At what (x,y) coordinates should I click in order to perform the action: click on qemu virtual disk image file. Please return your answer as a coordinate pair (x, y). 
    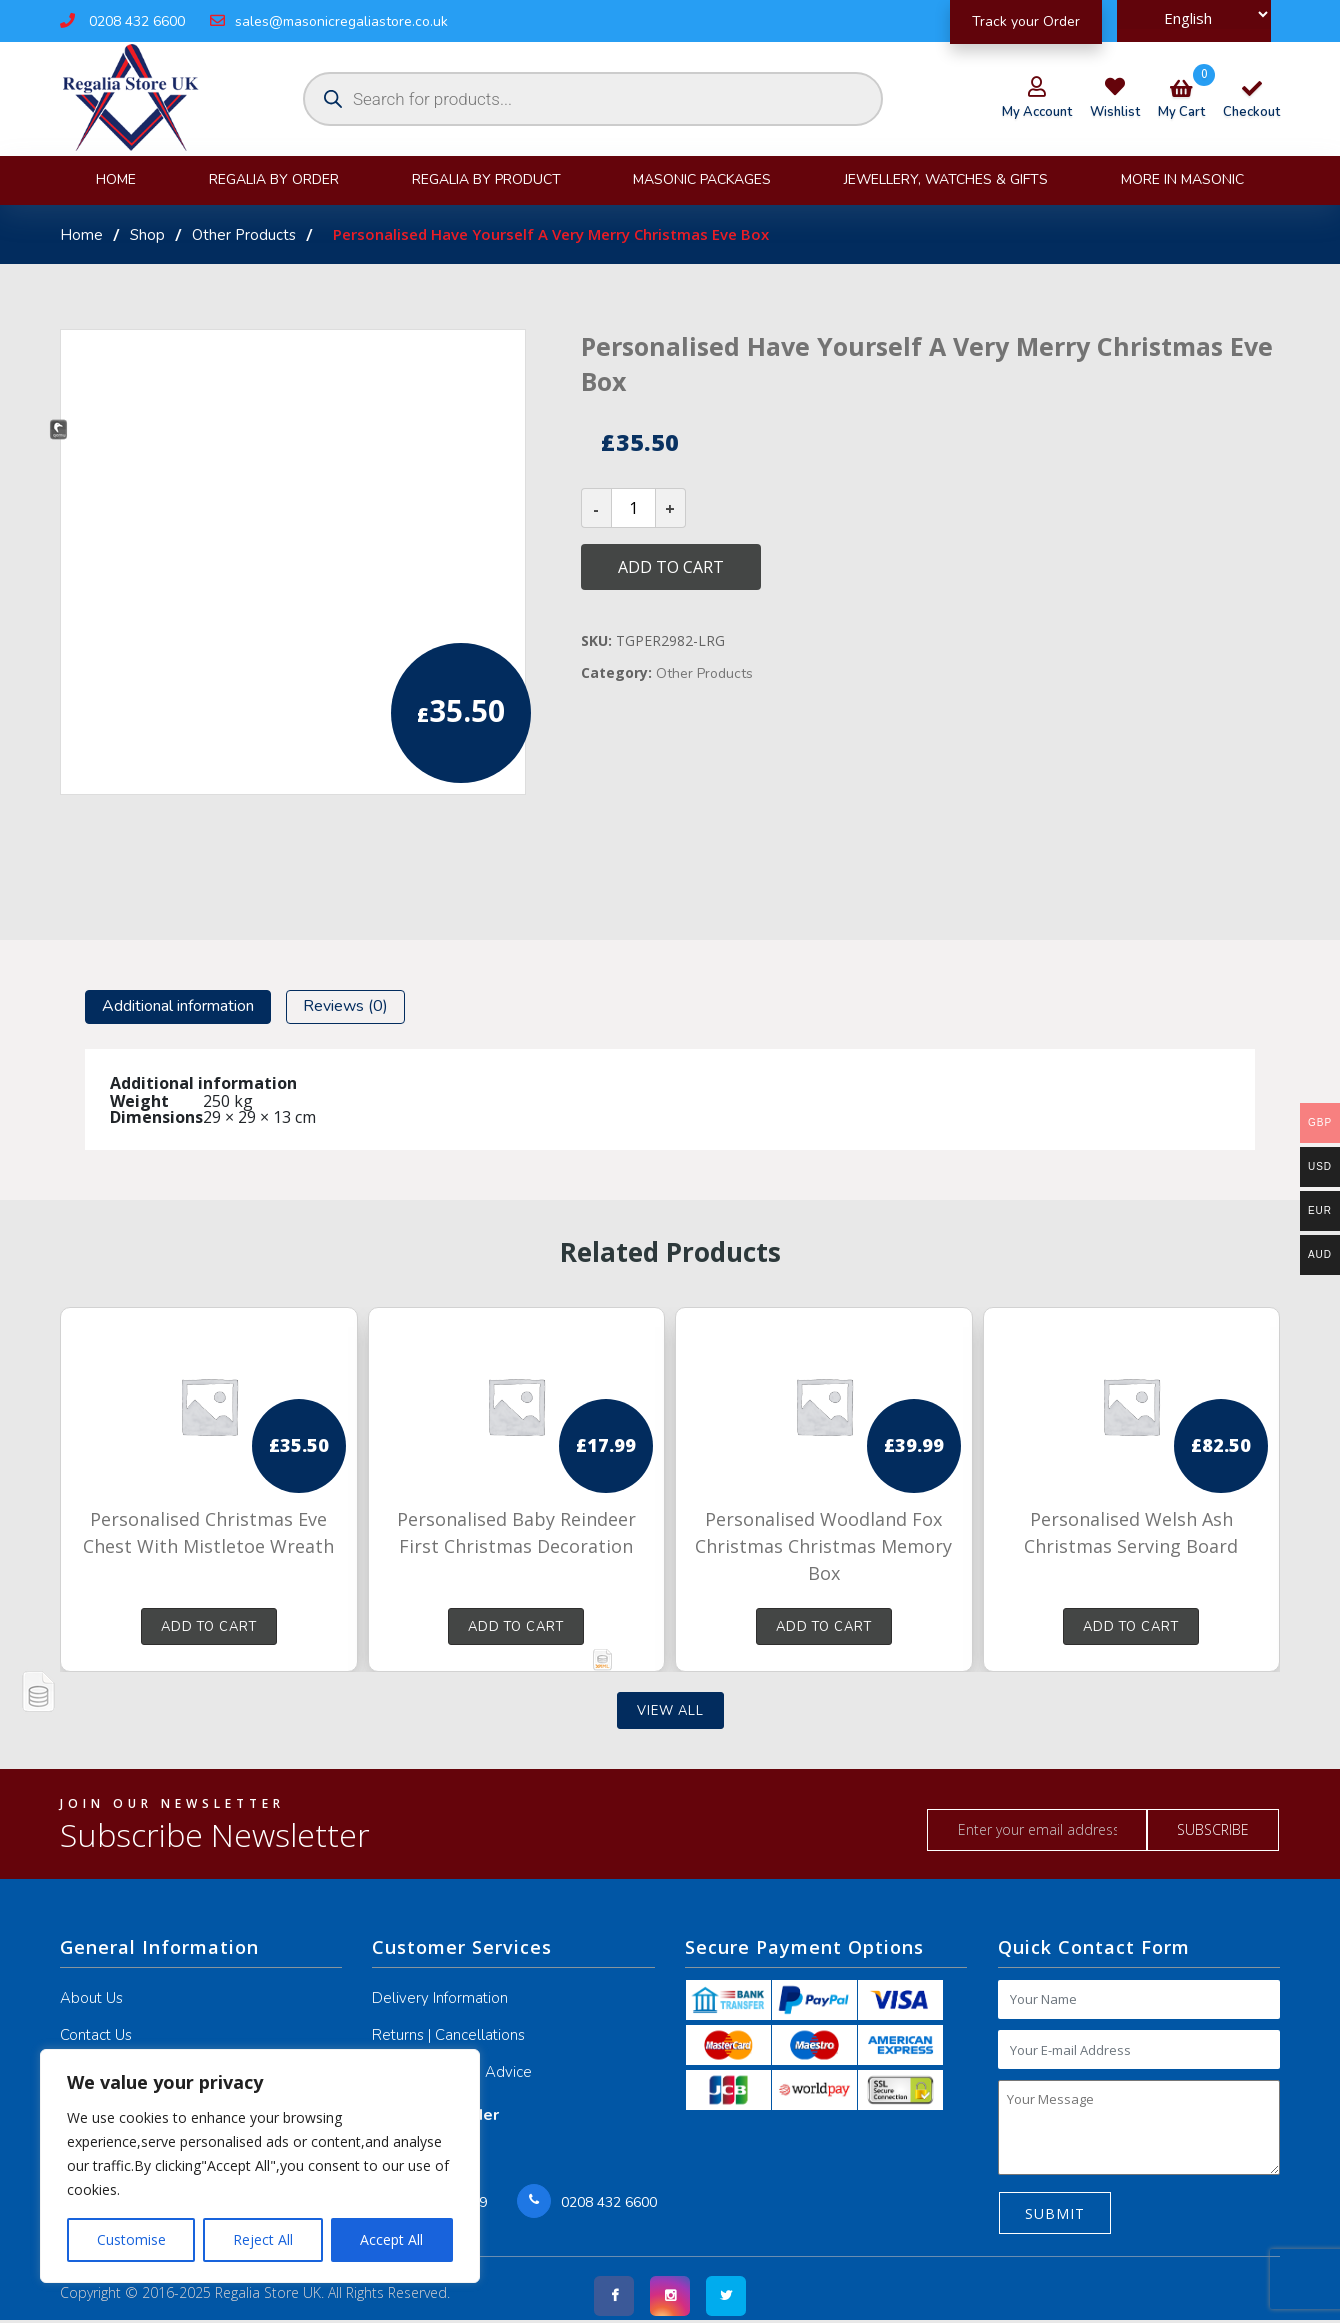
    Looking at the image, I should click on (58, 429).